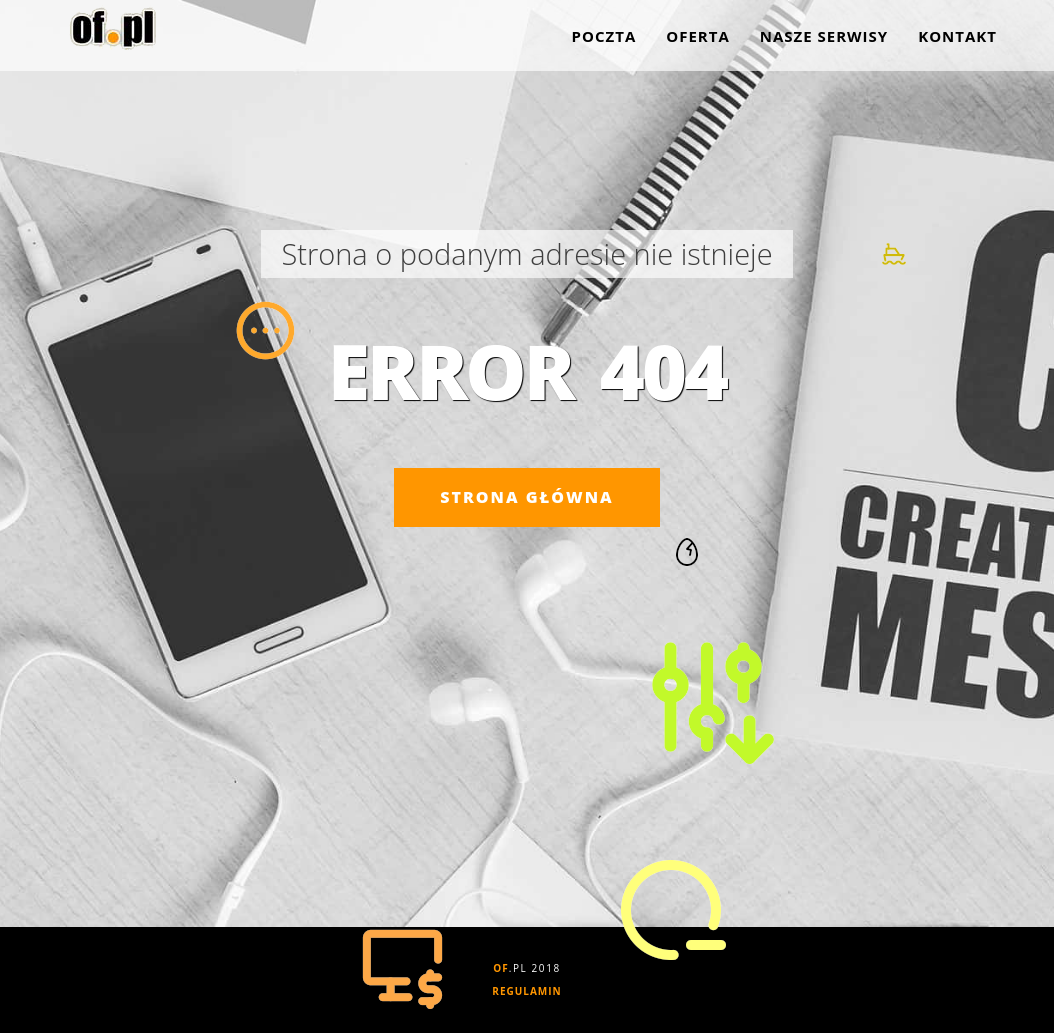  Describe the element at coordinates (687, 552) in the screenshot. I see `indicates a cracked or broken item` at that location.